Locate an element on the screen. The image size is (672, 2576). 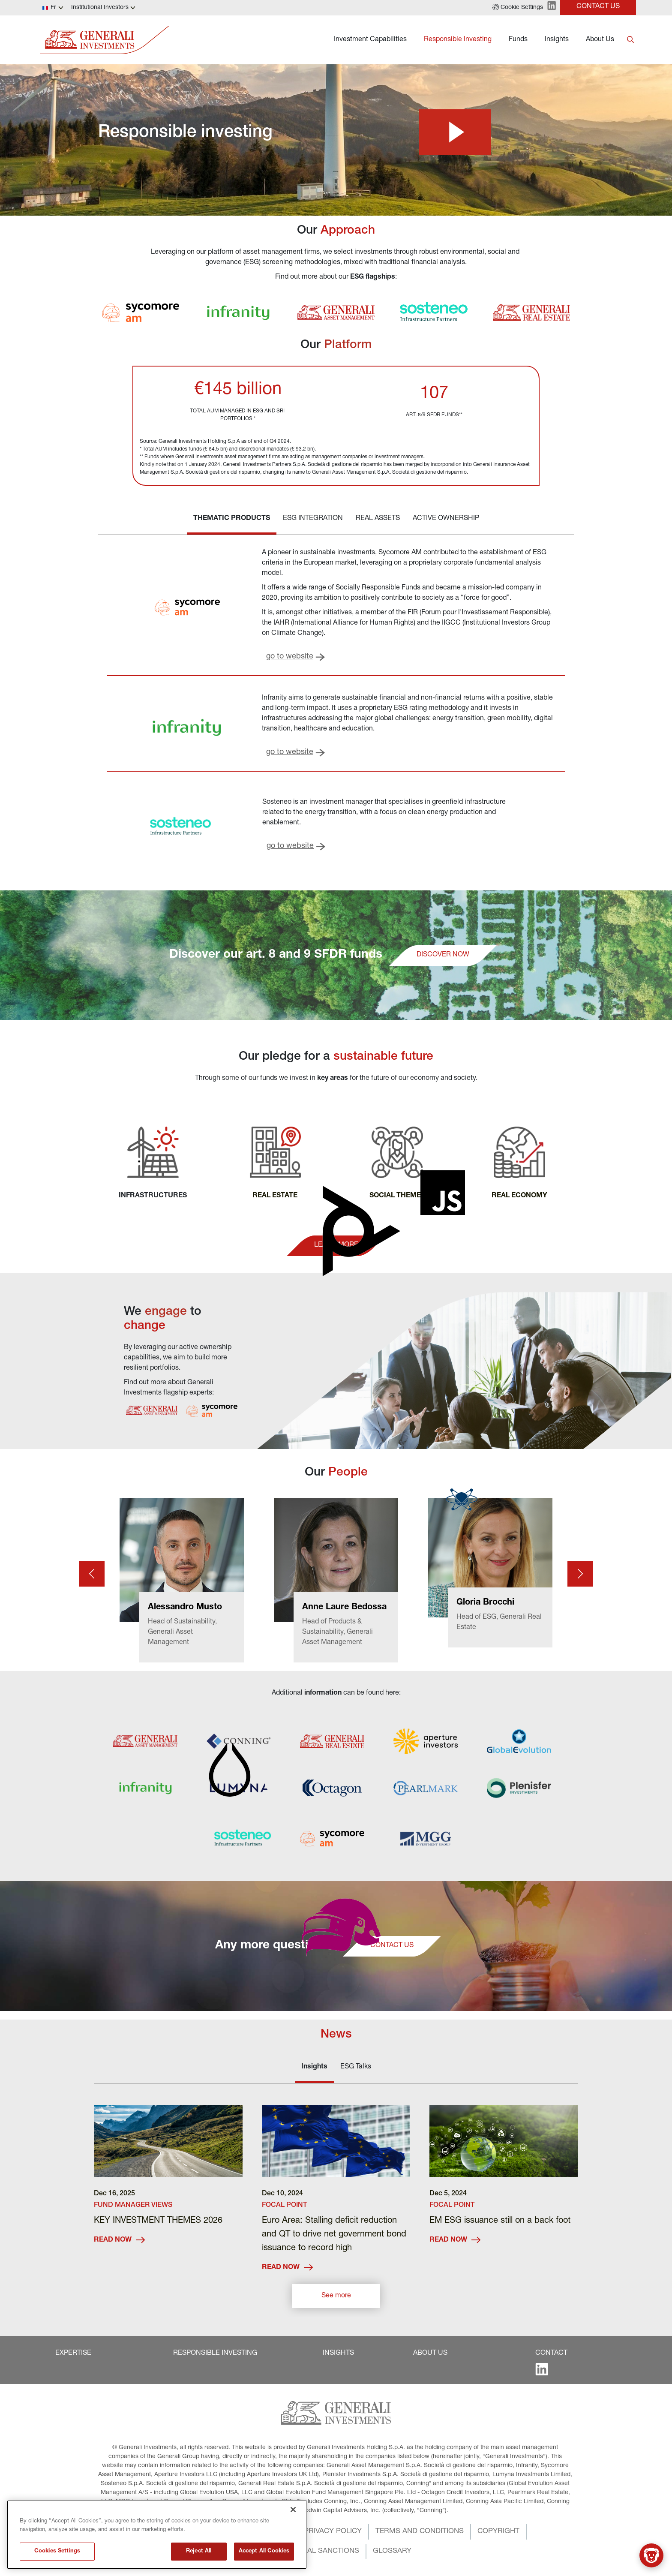
launch PUBG (PlayerUnknown's Battlegrounds) game is located at coordinates (341, 1927).